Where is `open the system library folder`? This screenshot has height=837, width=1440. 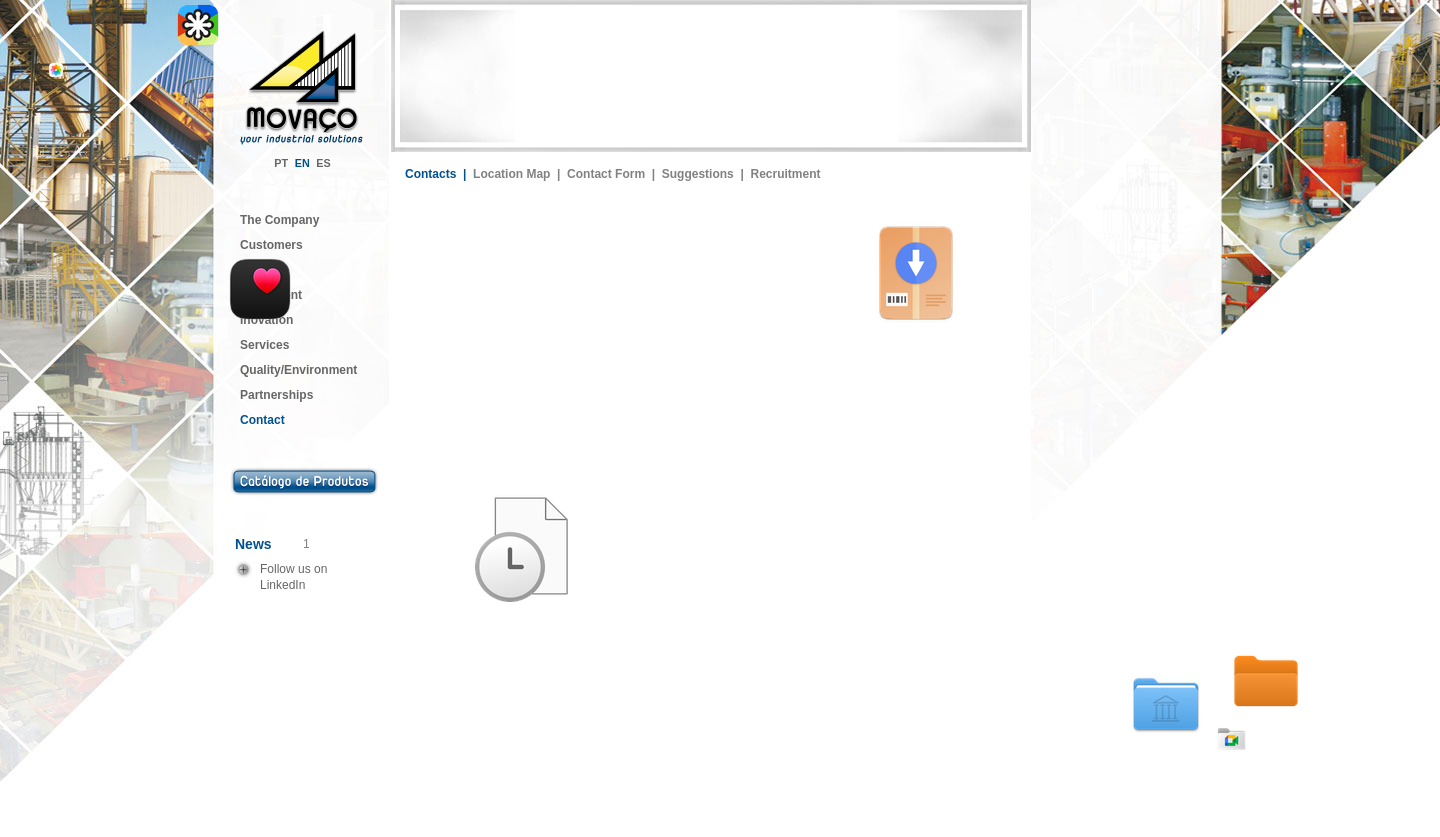
open the system library folder is located at coordinates (1166, 704).